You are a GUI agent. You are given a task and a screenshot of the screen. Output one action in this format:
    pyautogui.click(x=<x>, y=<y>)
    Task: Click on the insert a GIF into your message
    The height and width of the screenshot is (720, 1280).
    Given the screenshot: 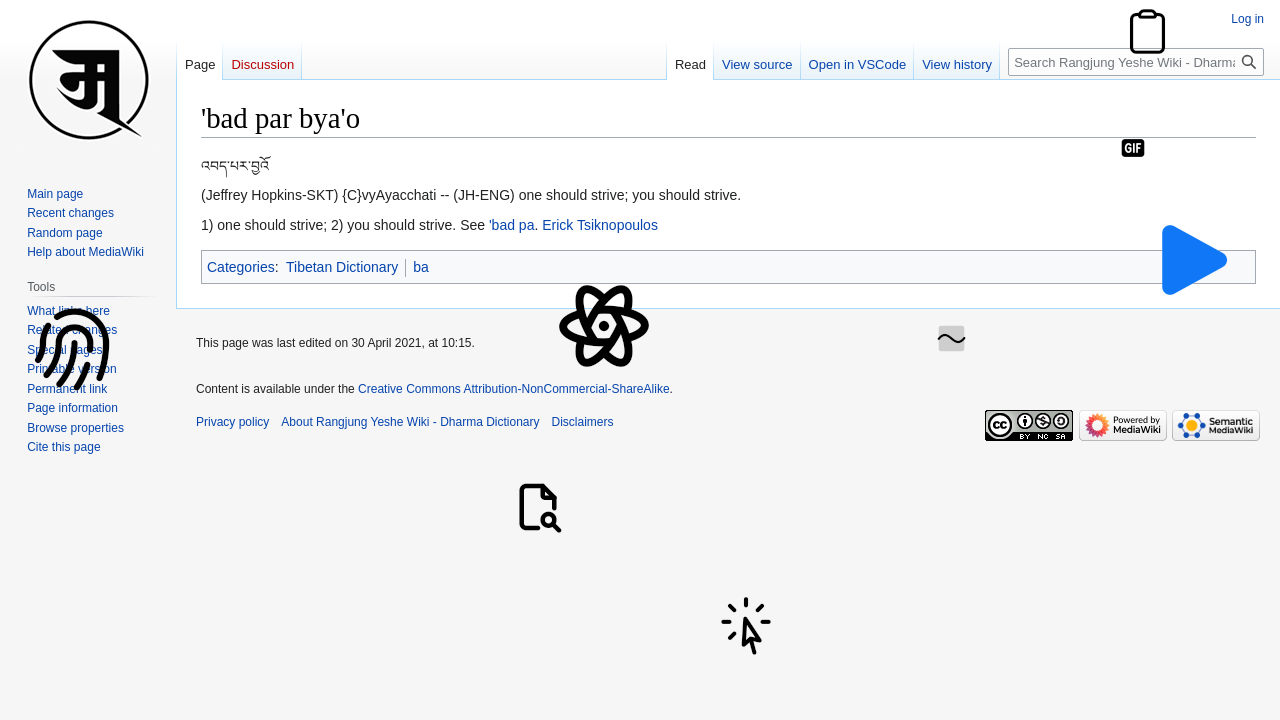 What is the action you would take?
    pyautogui.click(x=1133, y=148)
    